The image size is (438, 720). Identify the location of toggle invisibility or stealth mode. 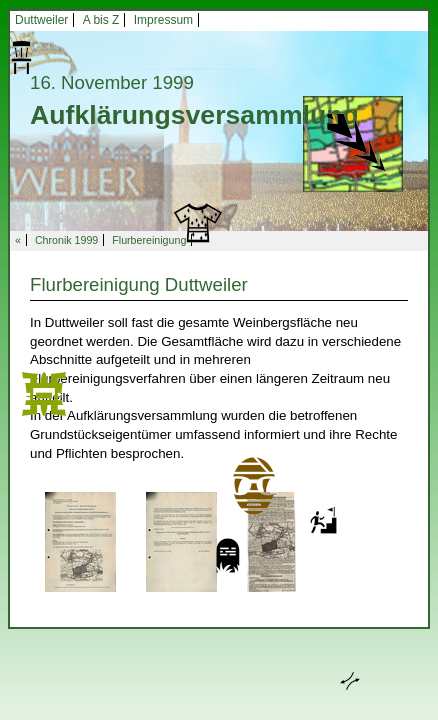
(254, 486).